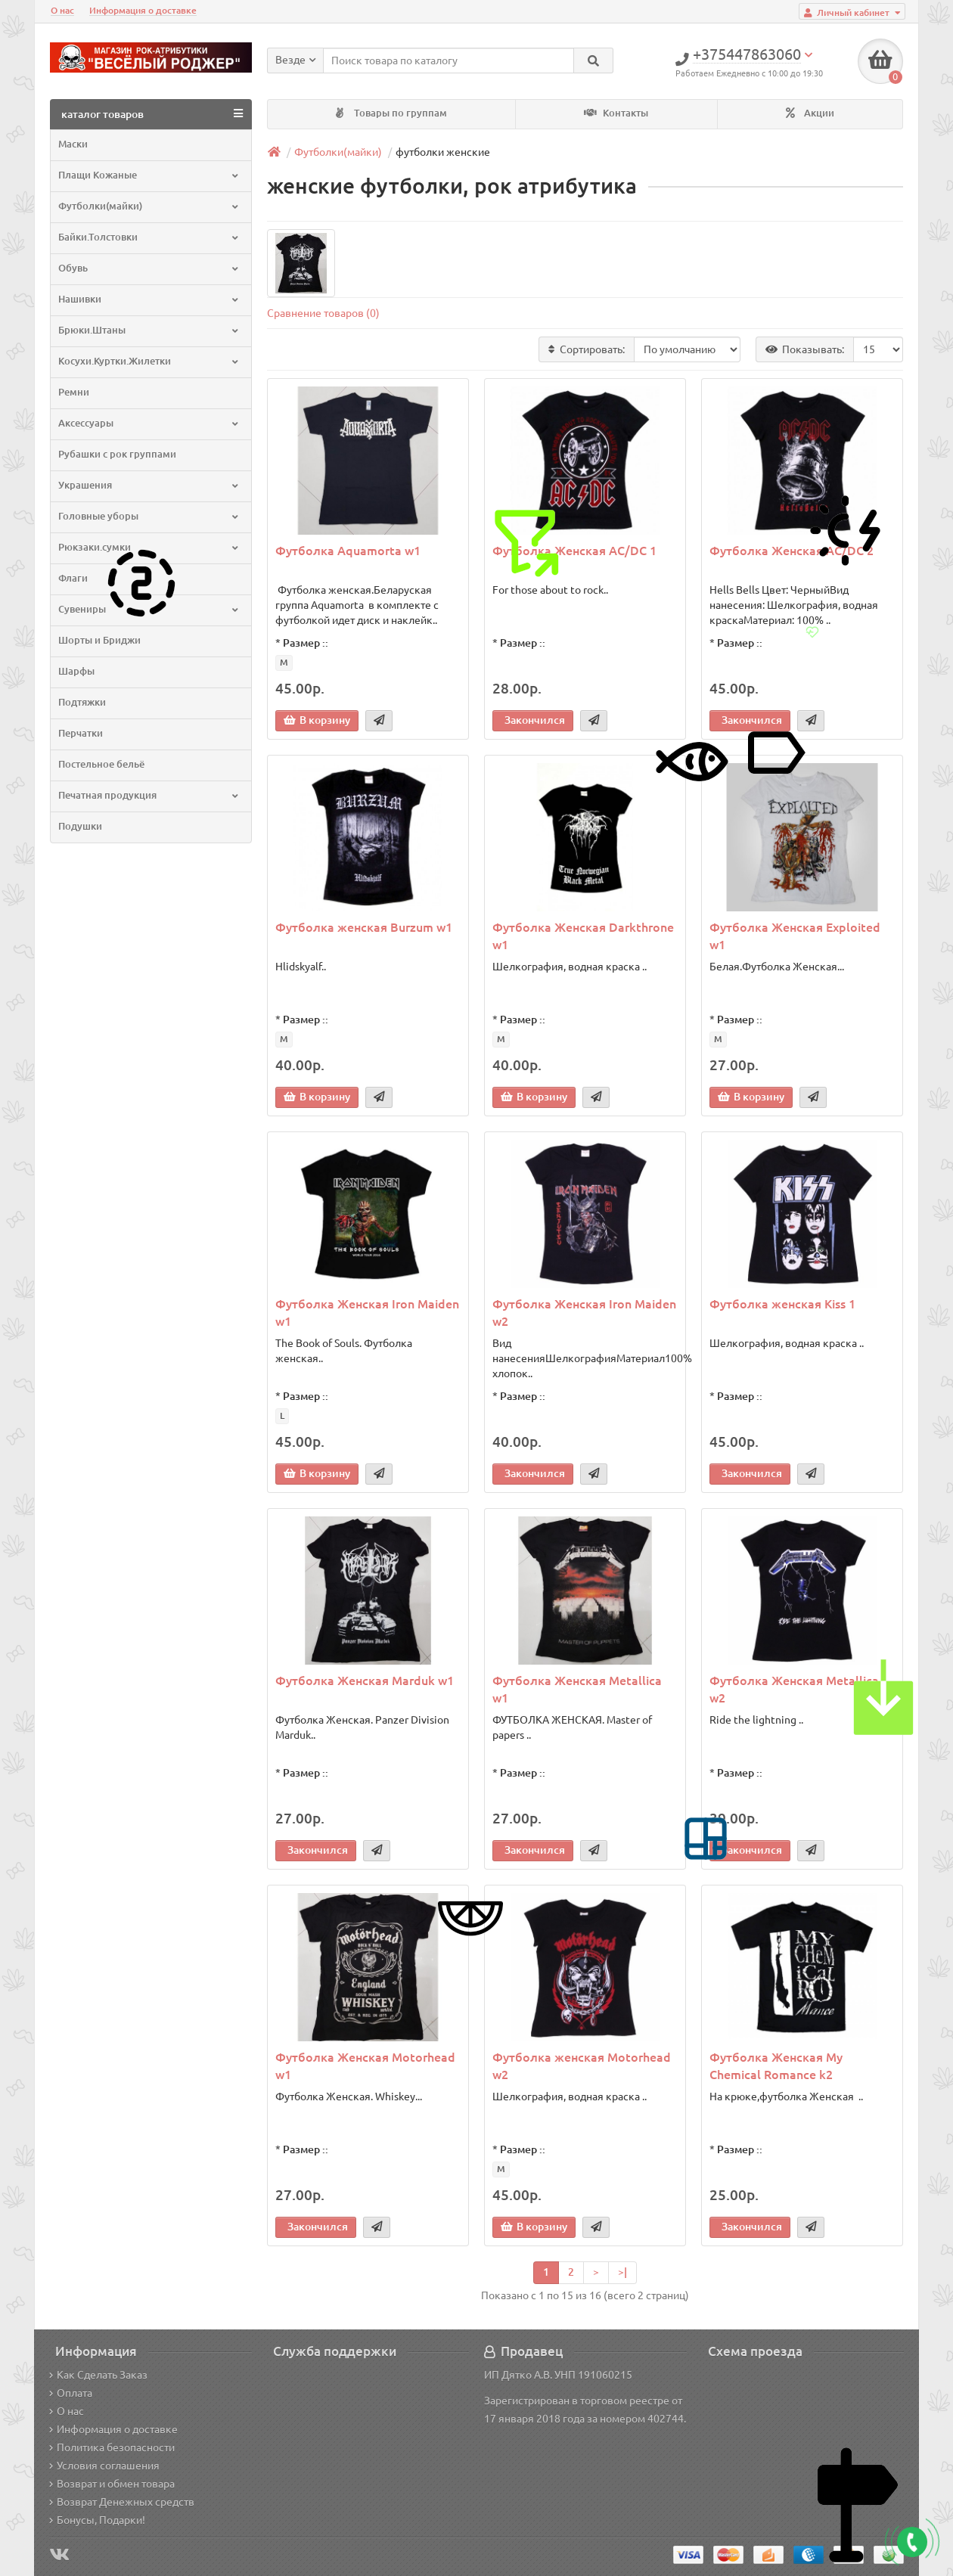 The image size is (953, 2576). Describe the element at coordinates (775, 753) in the screenshot. I see `add a label or tag to an item` at that location.